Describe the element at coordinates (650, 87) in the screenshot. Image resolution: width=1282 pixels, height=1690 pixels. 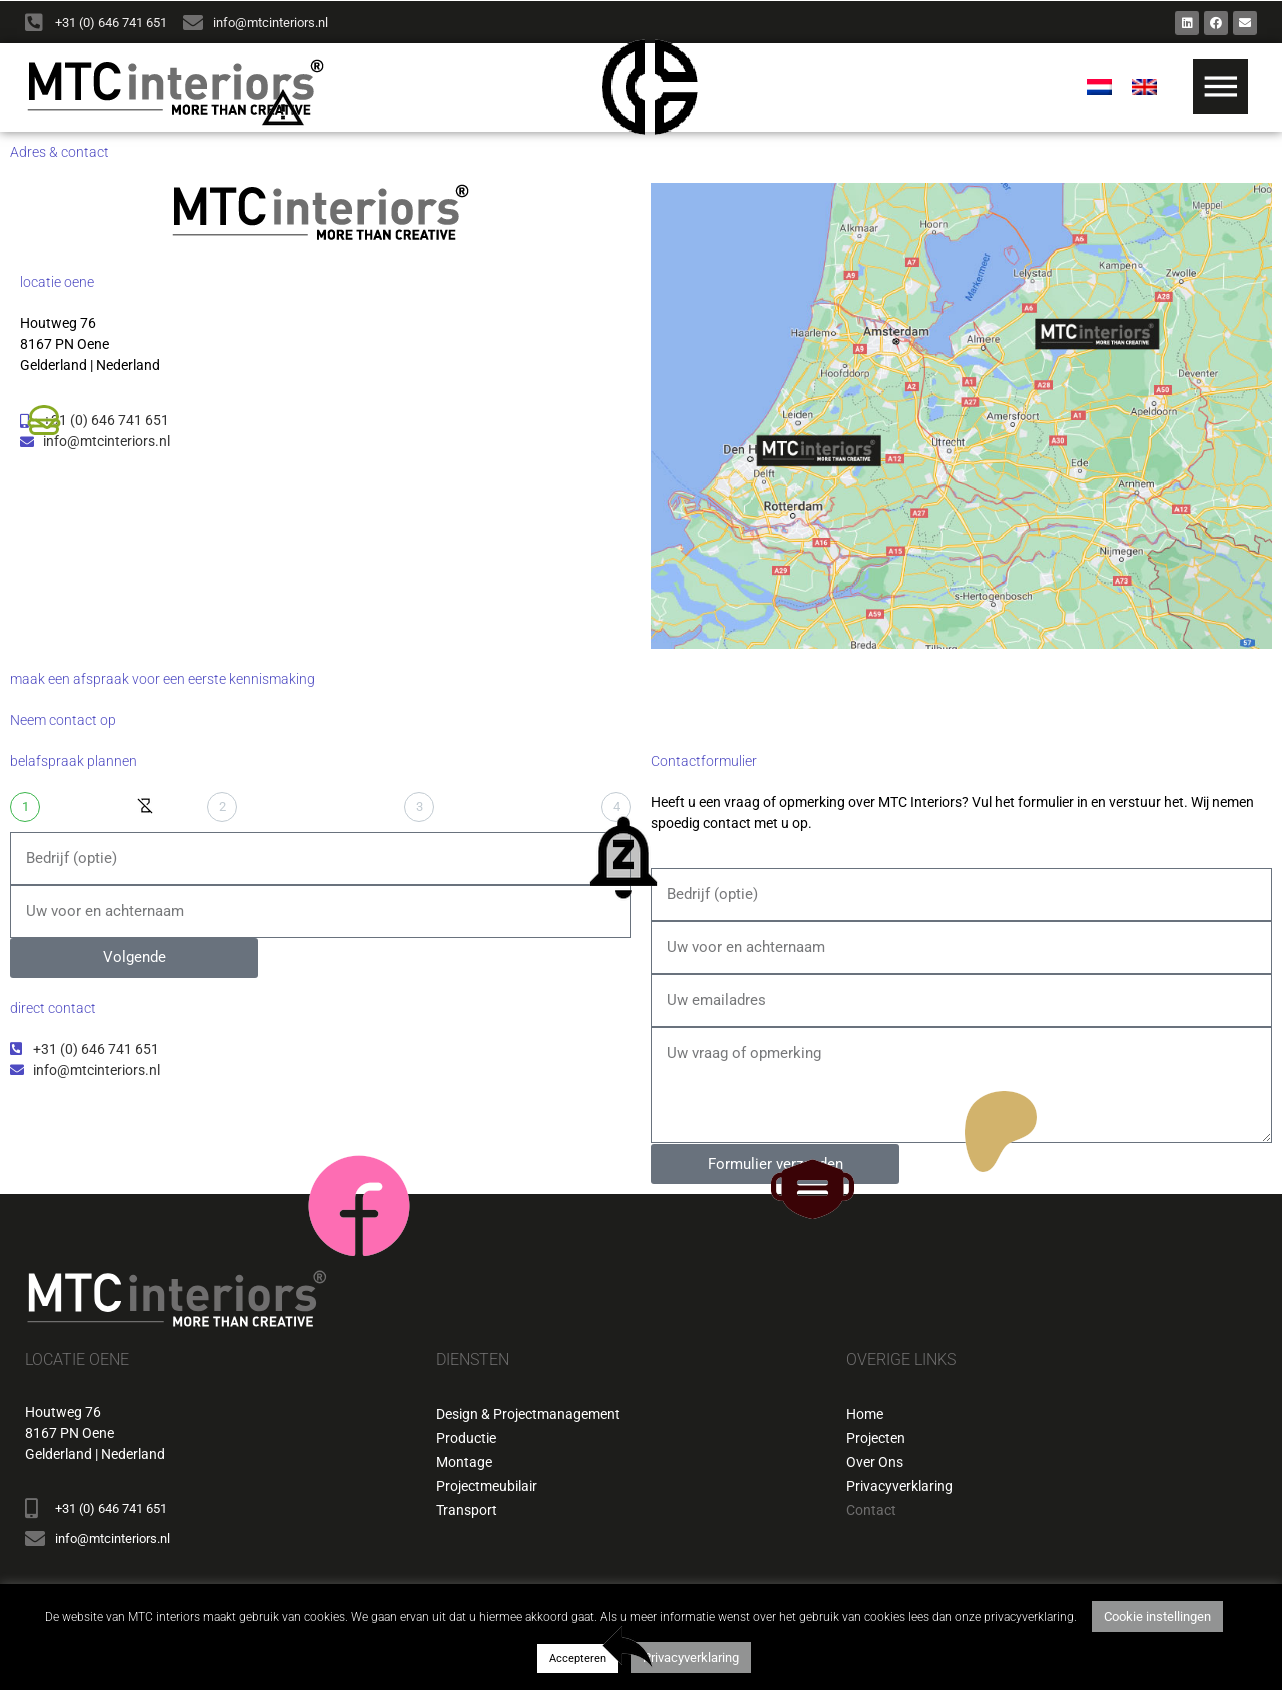
I see `view analytics or statistics breakdown` at that location.